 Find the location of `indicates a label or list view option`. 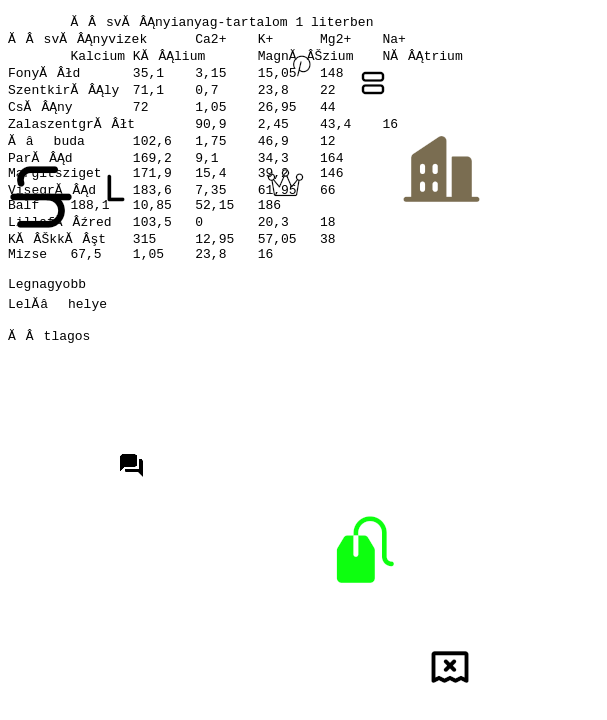

indicates a label or list view option is located at coordinates (115, 188).